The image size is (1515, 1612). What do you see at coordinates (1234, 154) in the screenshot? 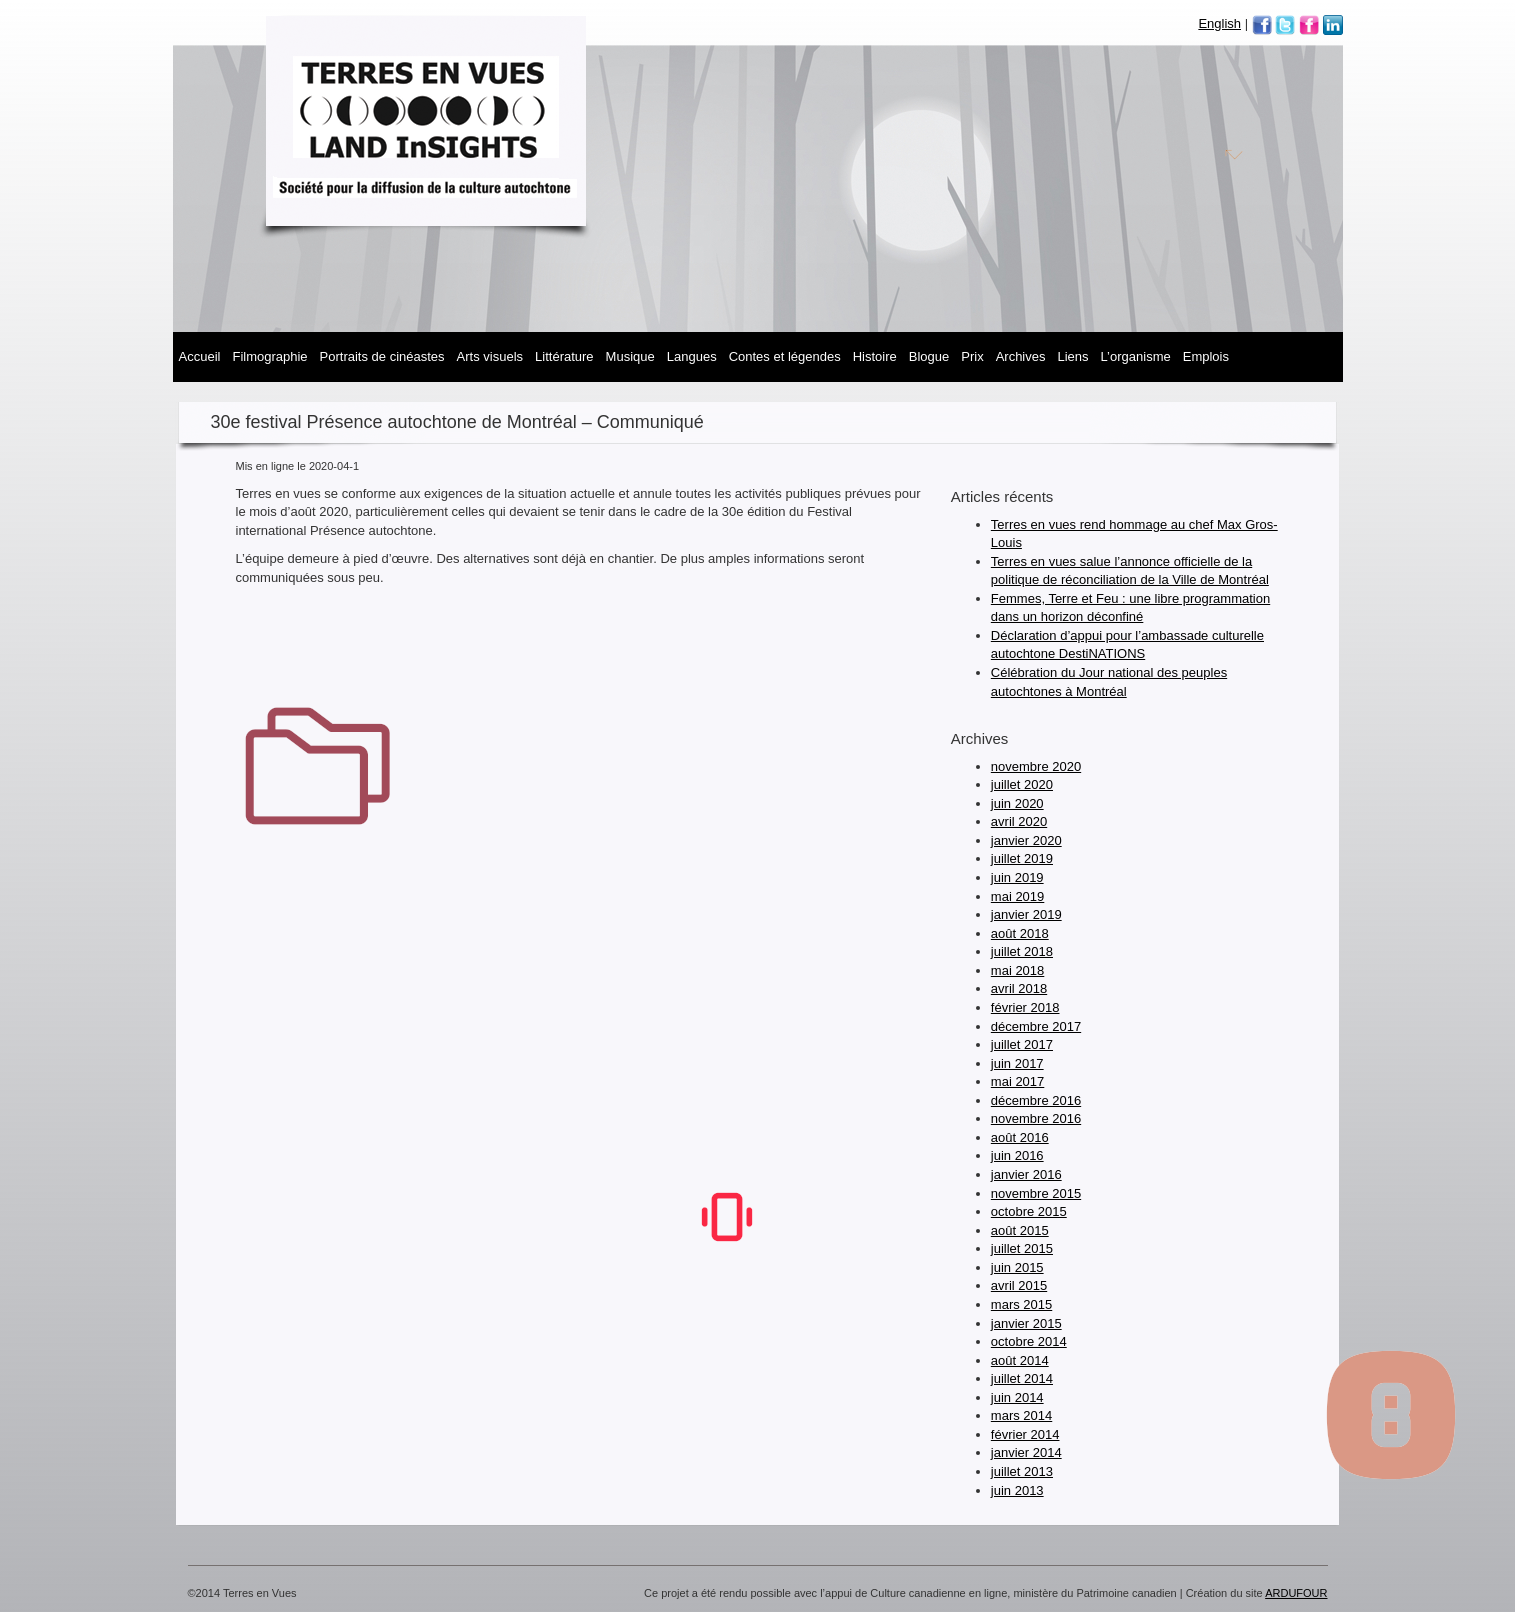
I see `go back to previous step` at bounding box center [1234, 154].